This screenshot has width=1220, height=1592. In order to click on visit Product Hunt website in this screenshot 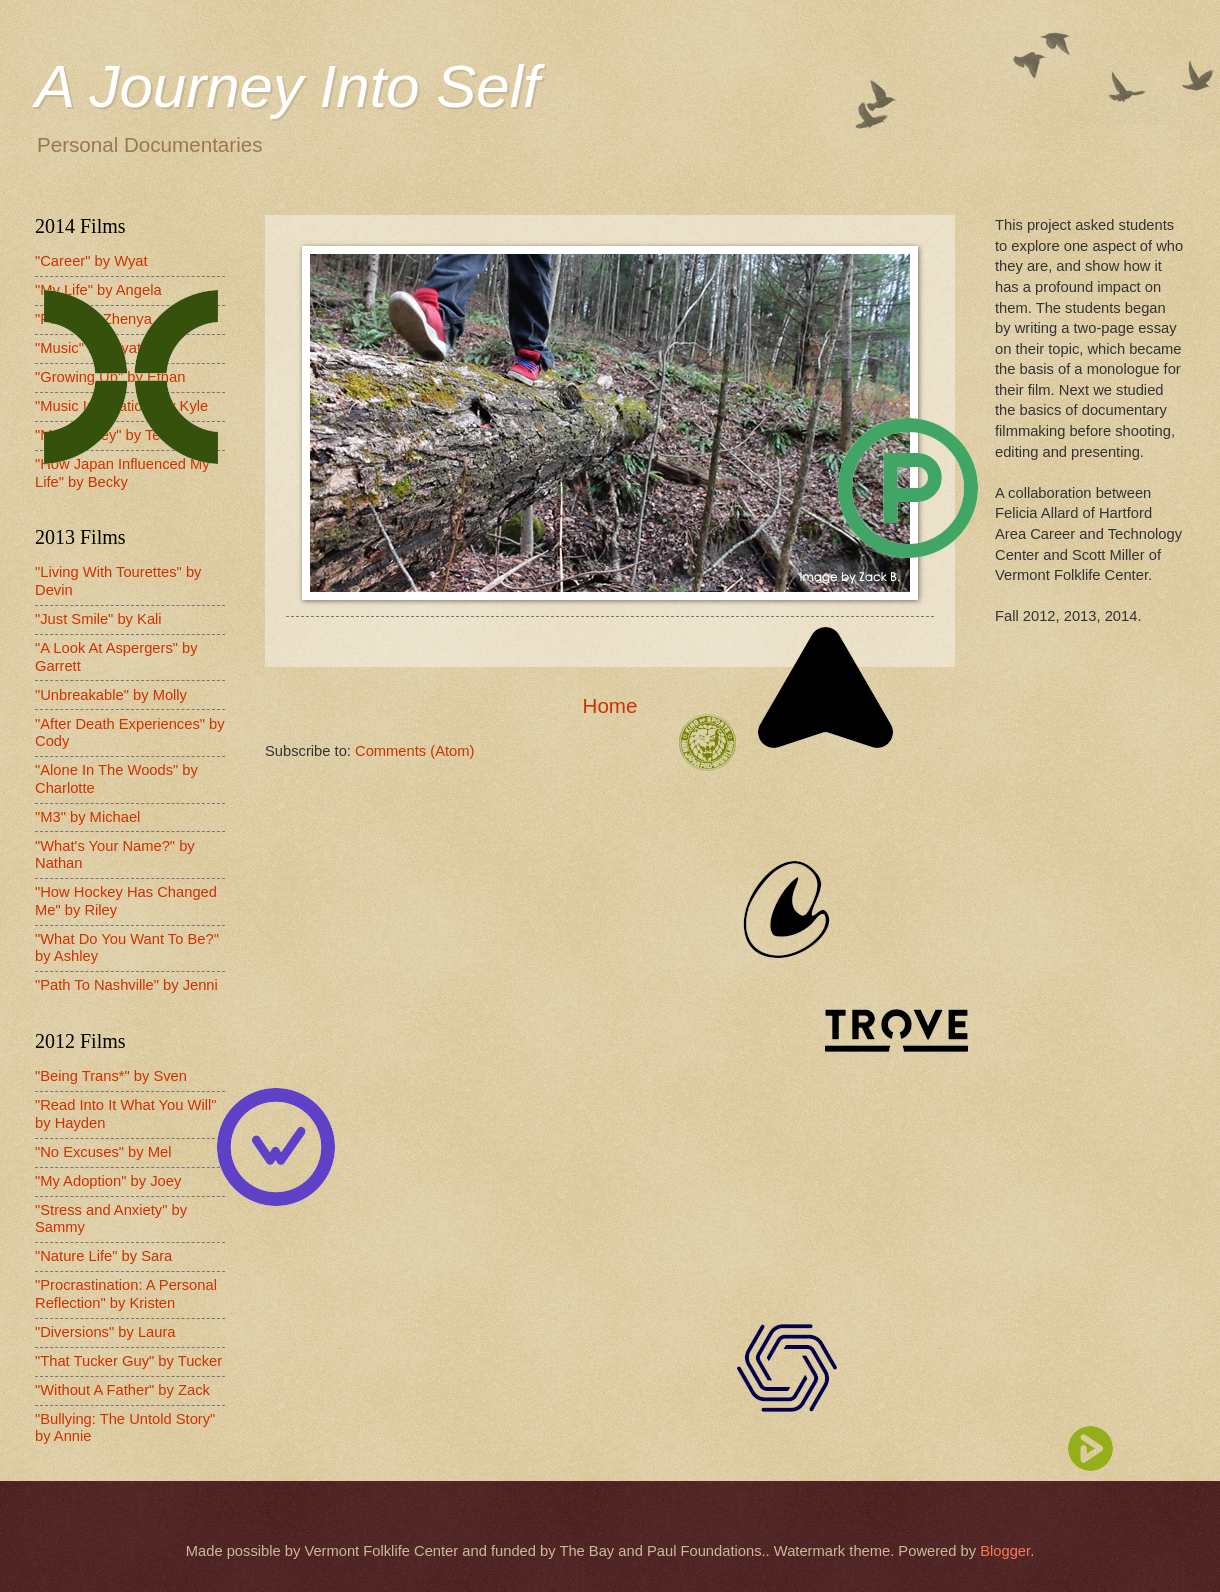, I will do `click(908, 488)`.